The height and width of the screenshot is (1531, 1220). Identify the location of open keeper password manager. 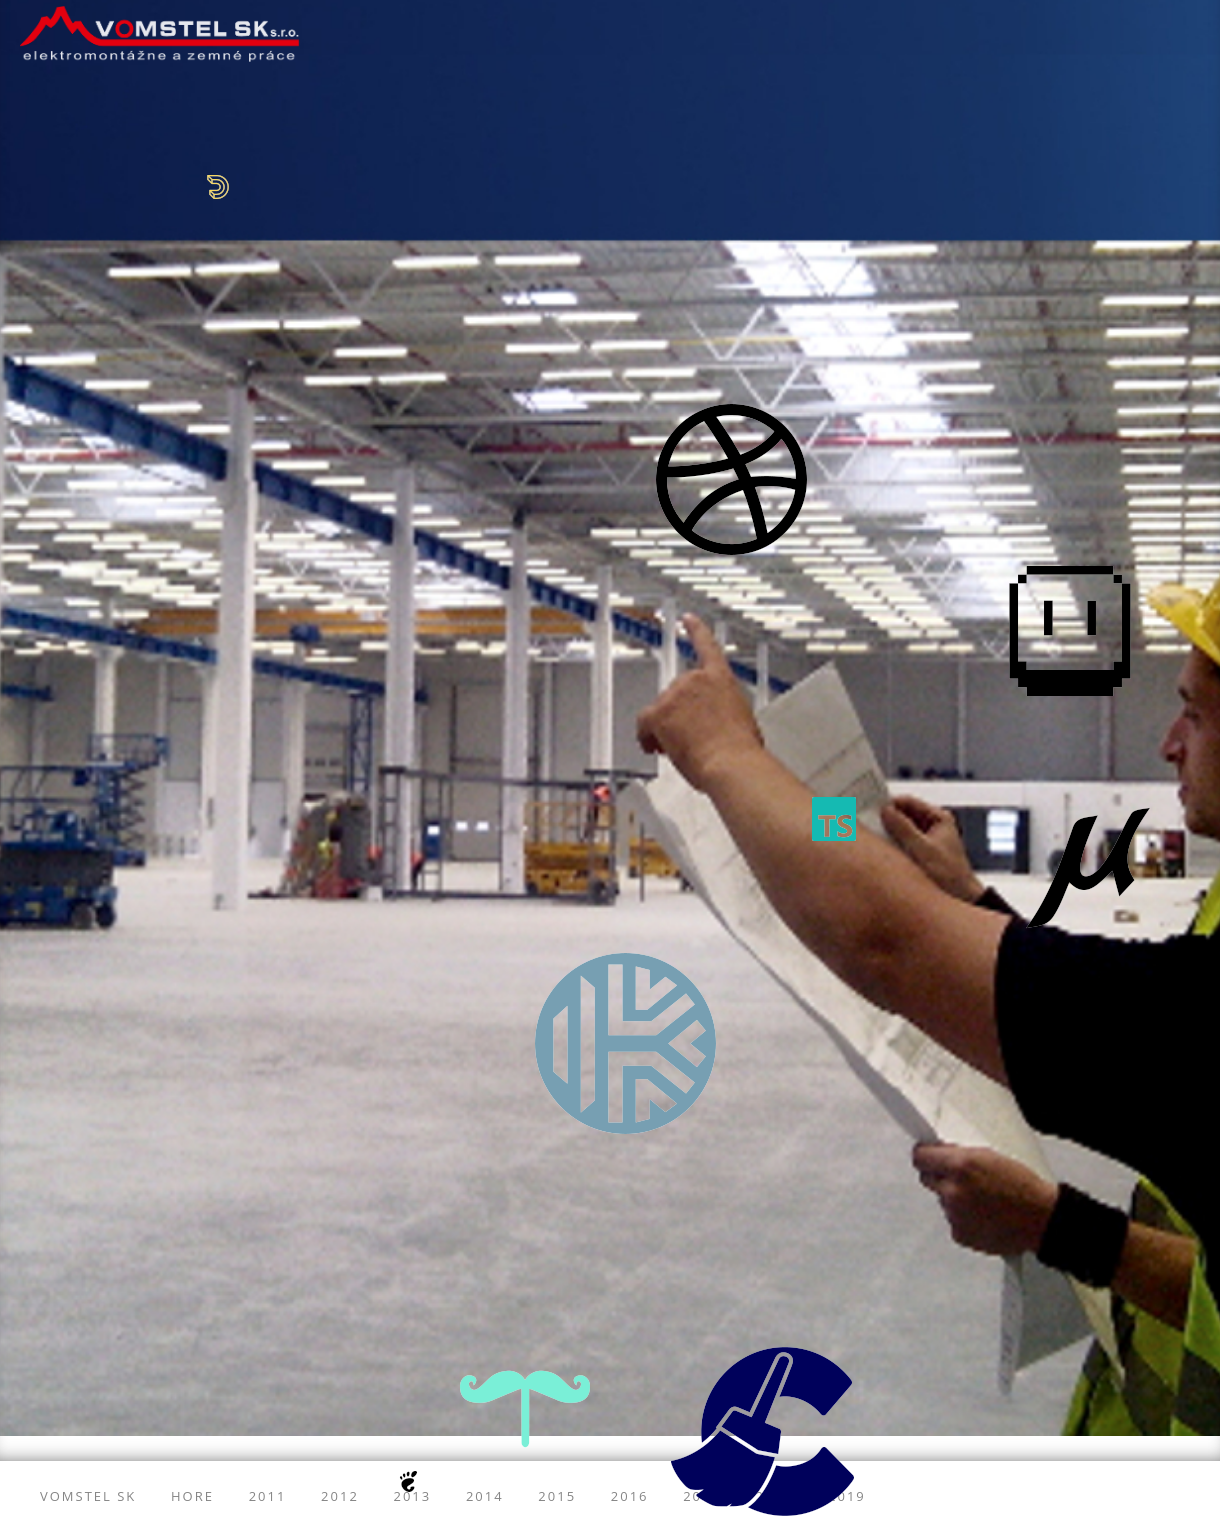
(625, 1043).